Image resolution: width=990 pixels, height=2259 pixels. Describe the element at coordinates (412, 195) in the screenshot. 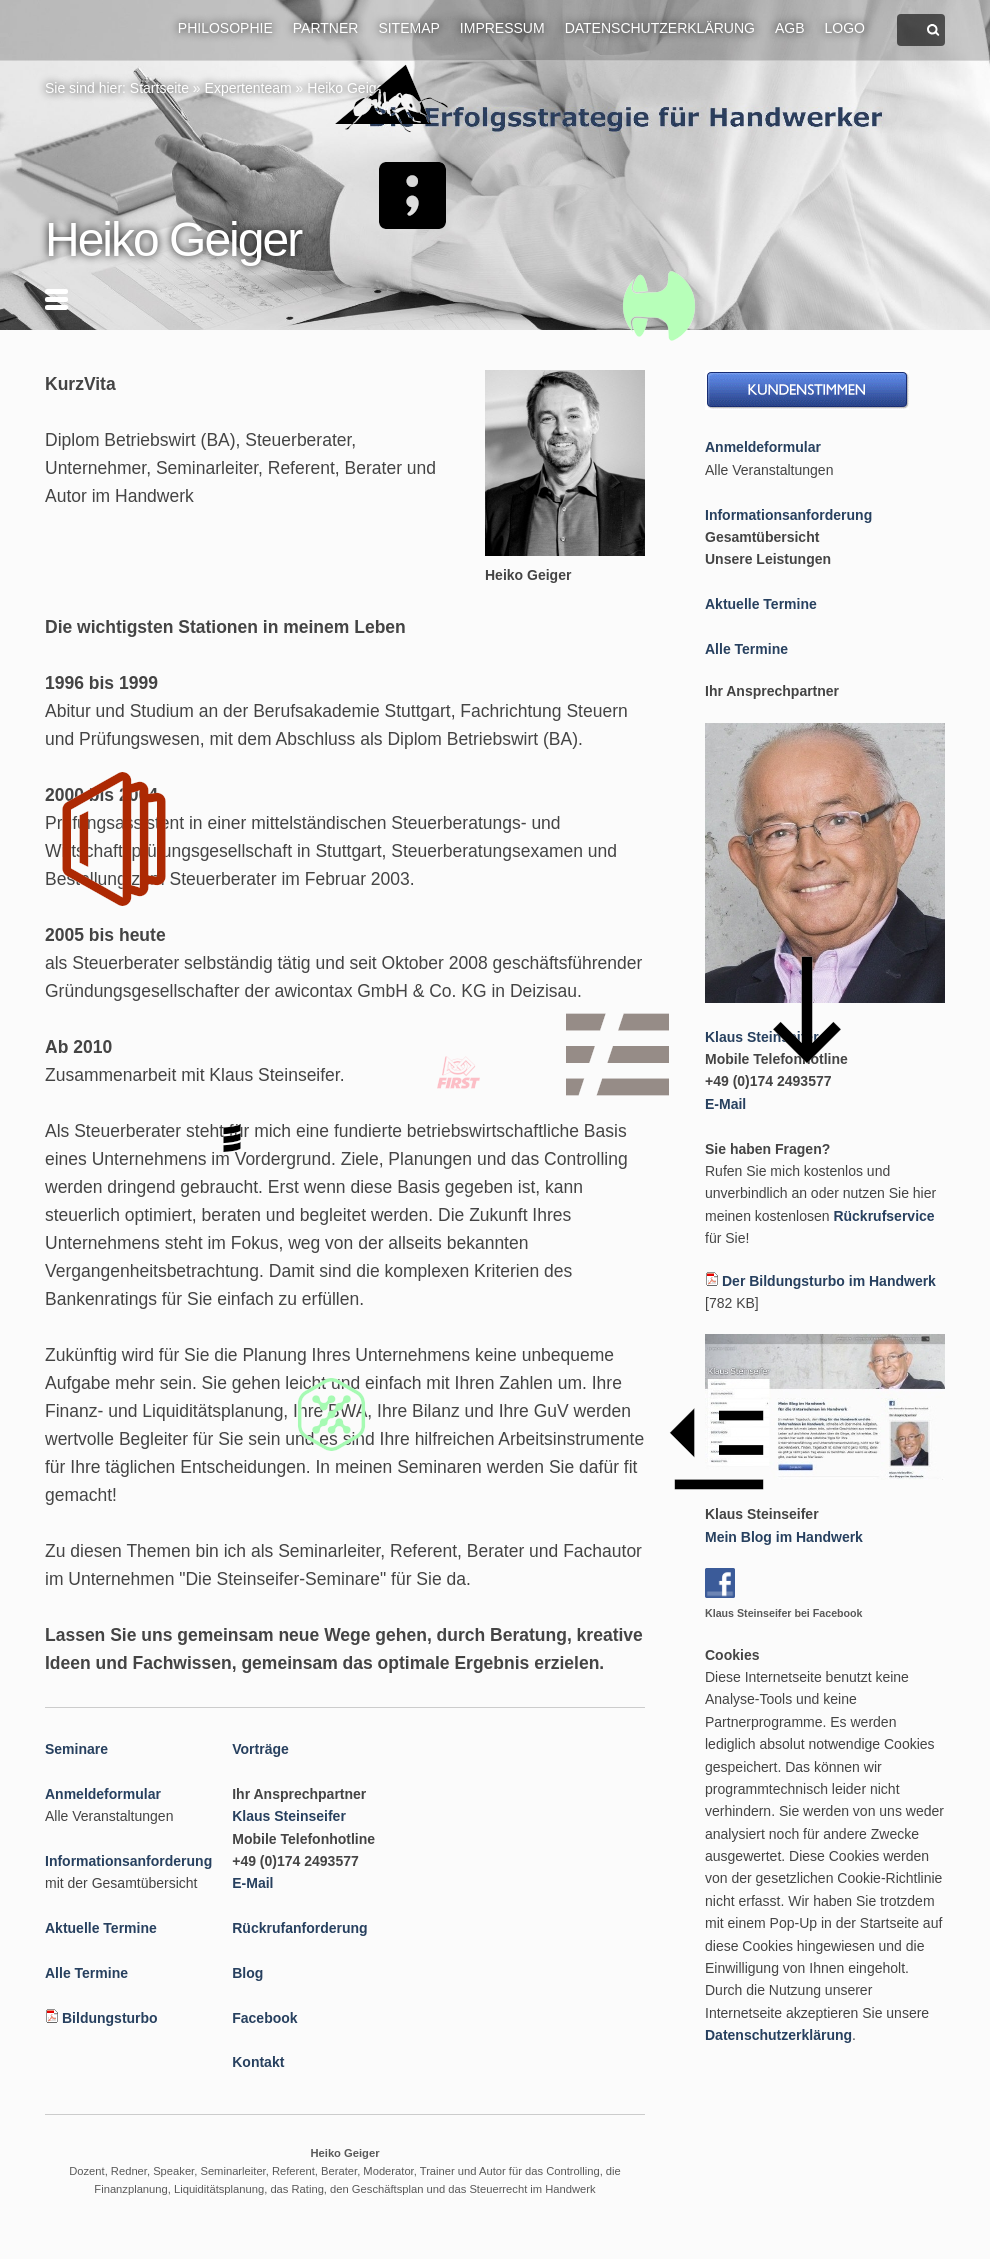

I see `open tldraw whiteboard application` at that location.